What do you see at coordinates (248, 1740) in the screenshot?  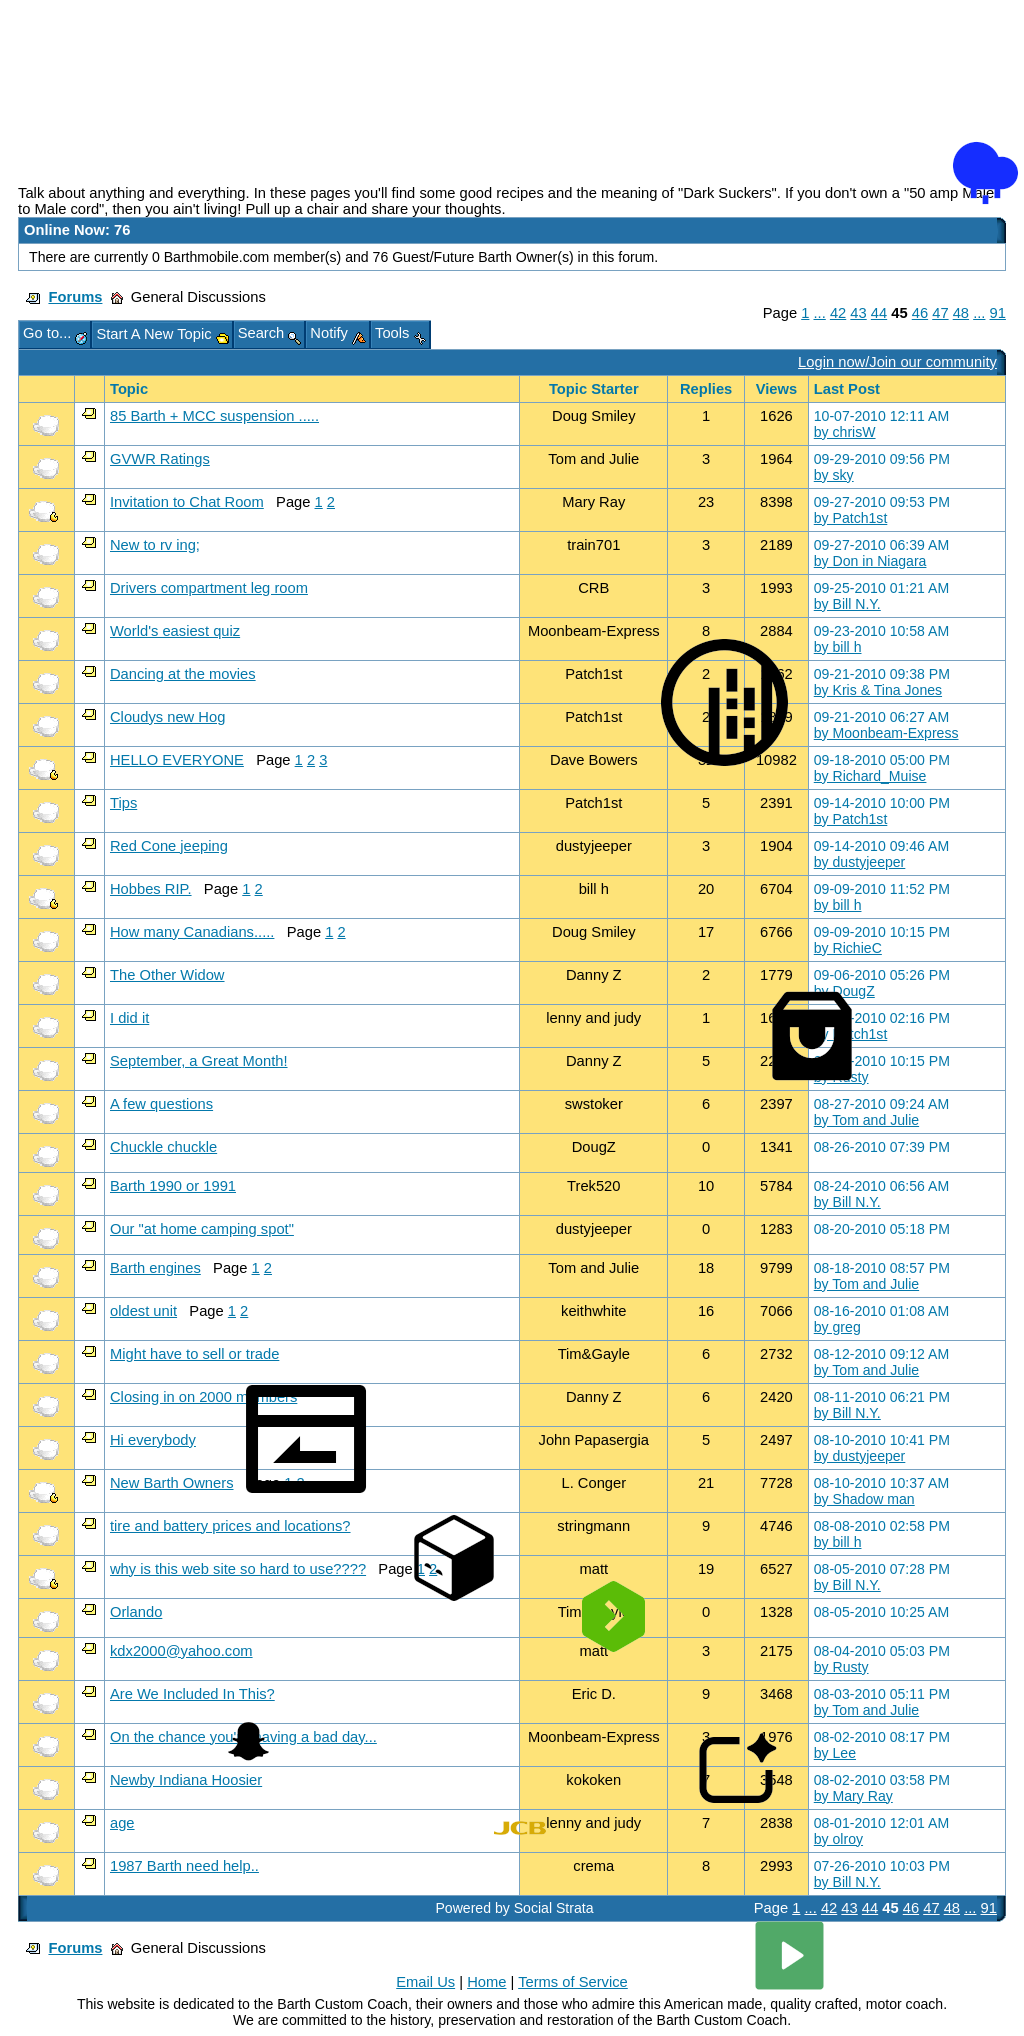 I see `open Snapchat app` at bounding box center [248, 1740].